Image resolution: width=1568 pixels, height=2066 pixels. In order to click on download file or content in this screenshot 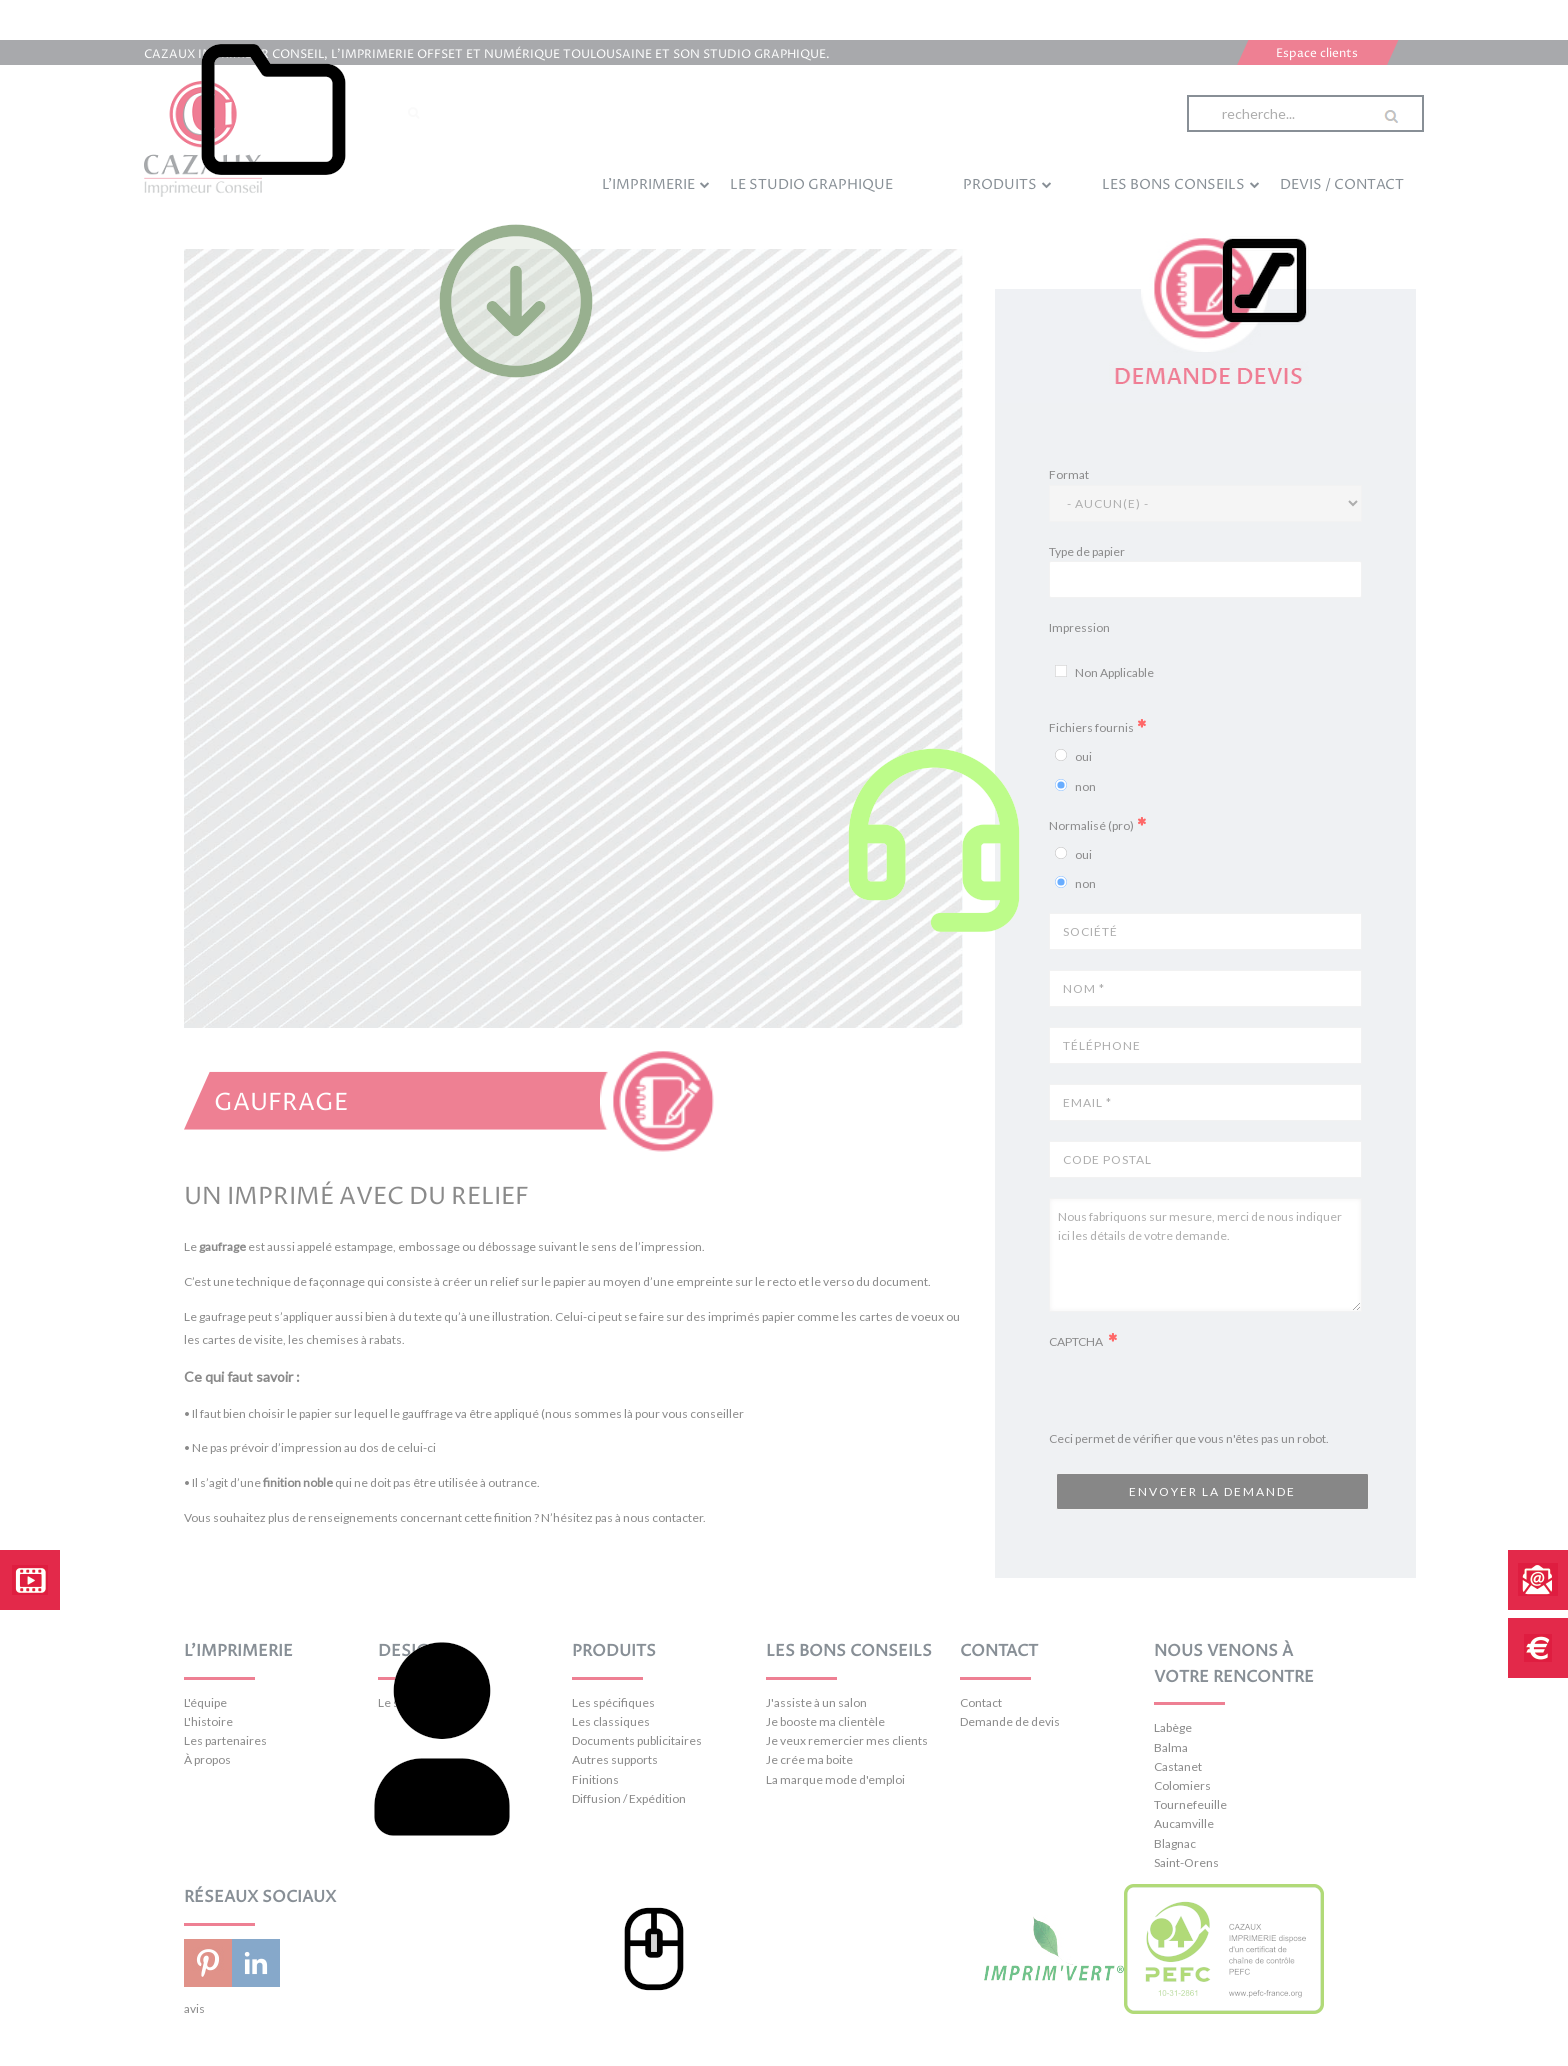, I will do `click(516, 301)`.